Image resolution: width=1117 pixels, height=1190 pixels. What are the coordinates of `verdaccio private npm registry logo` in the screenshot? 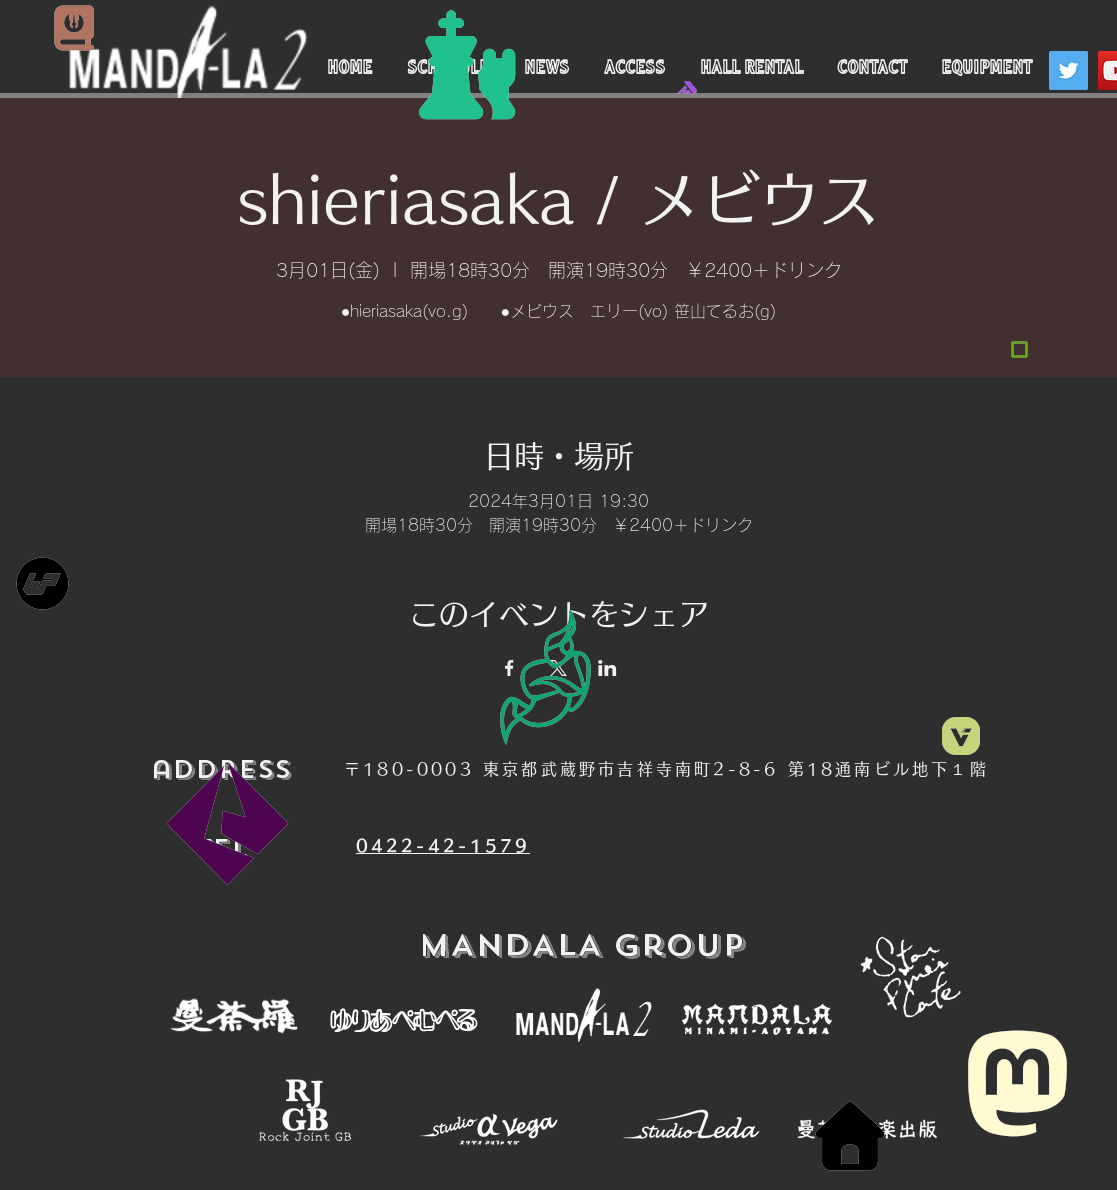 It's located at (961, 736).